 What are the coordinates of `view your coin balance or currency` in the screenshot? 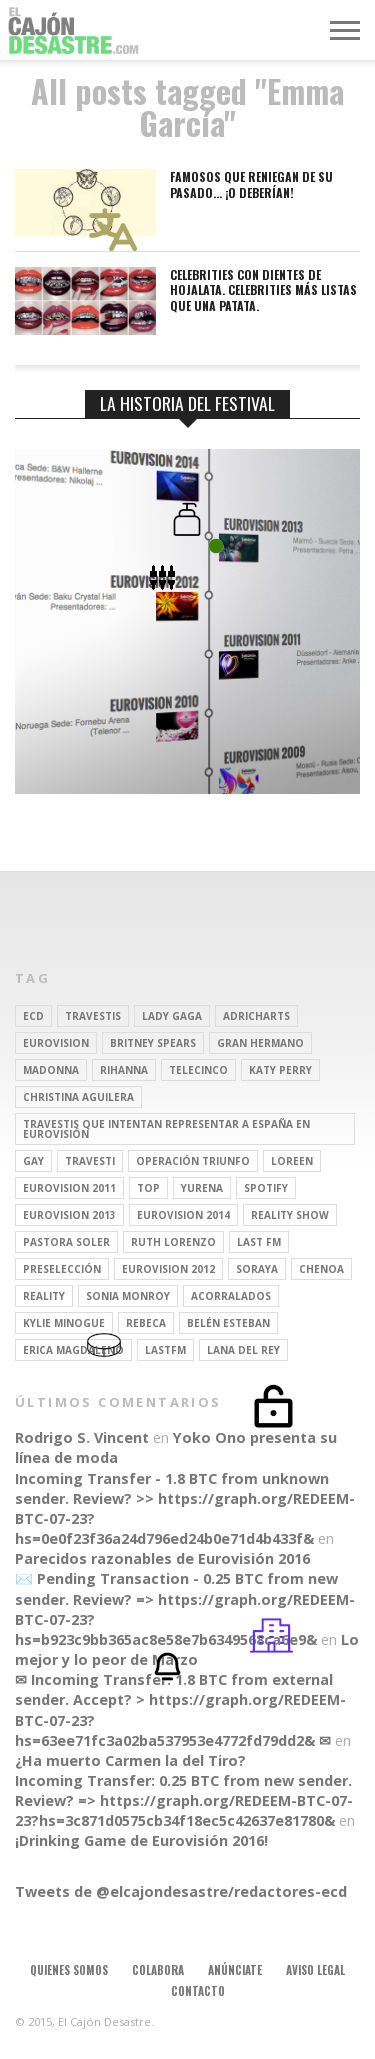 It's located at (104, 1345).